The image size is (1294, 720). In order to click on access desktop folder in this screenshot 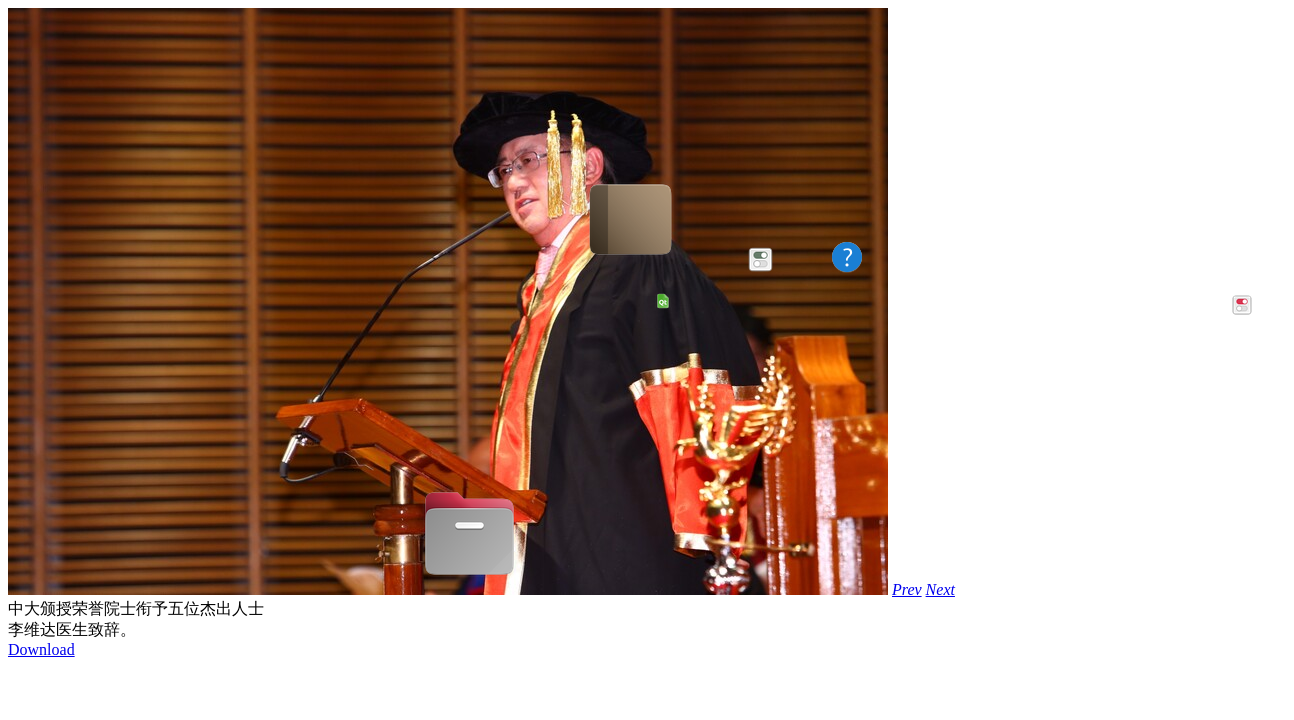, I will do `click(630, 216)`.